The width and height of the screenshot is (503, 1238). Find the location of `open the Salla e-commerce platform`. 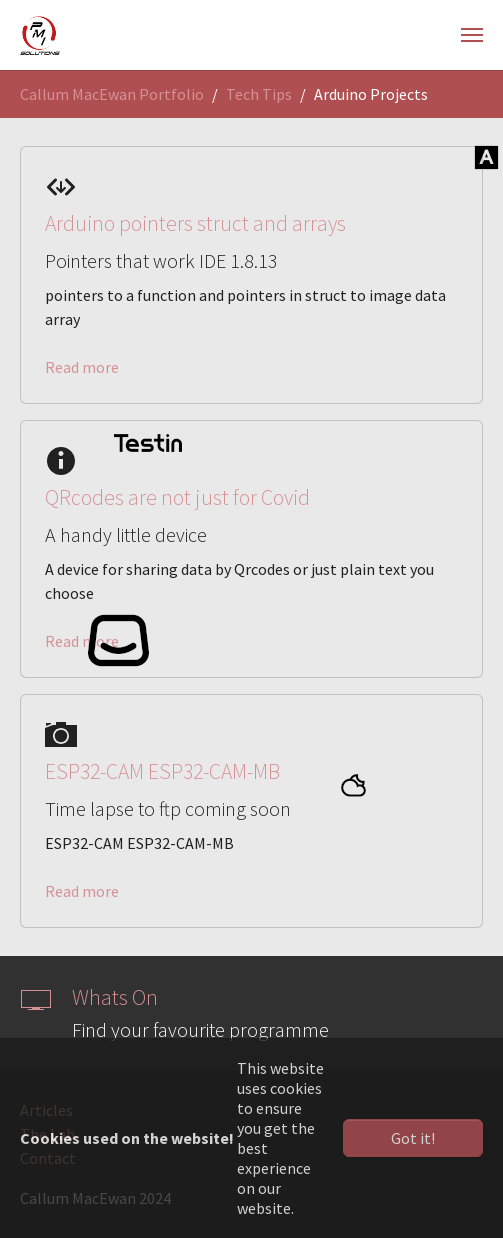

open the Salla e-commerce platform is located at coordinates (118, 640).